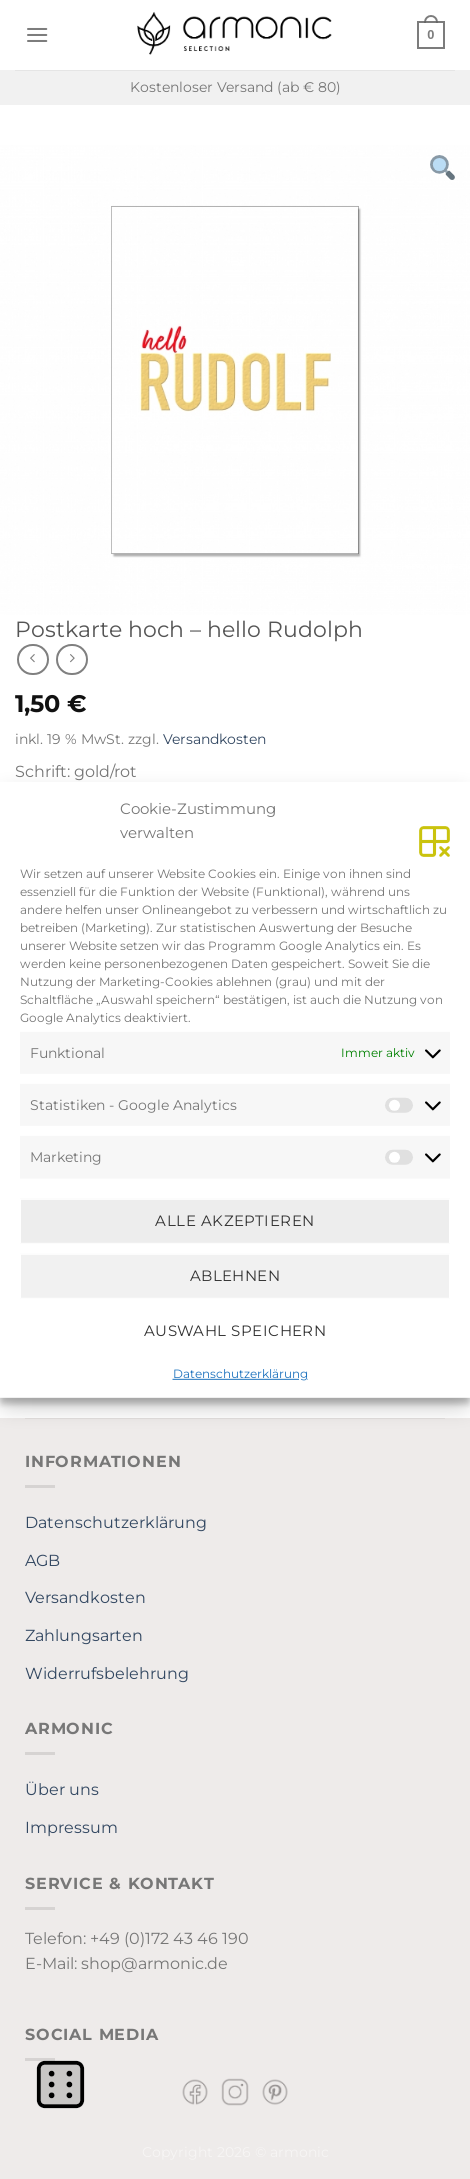  What do you see at coordinates (60, 2084) in the screenshot?
I see `randomize or shuffle content` at bounding box center [60, 2084].